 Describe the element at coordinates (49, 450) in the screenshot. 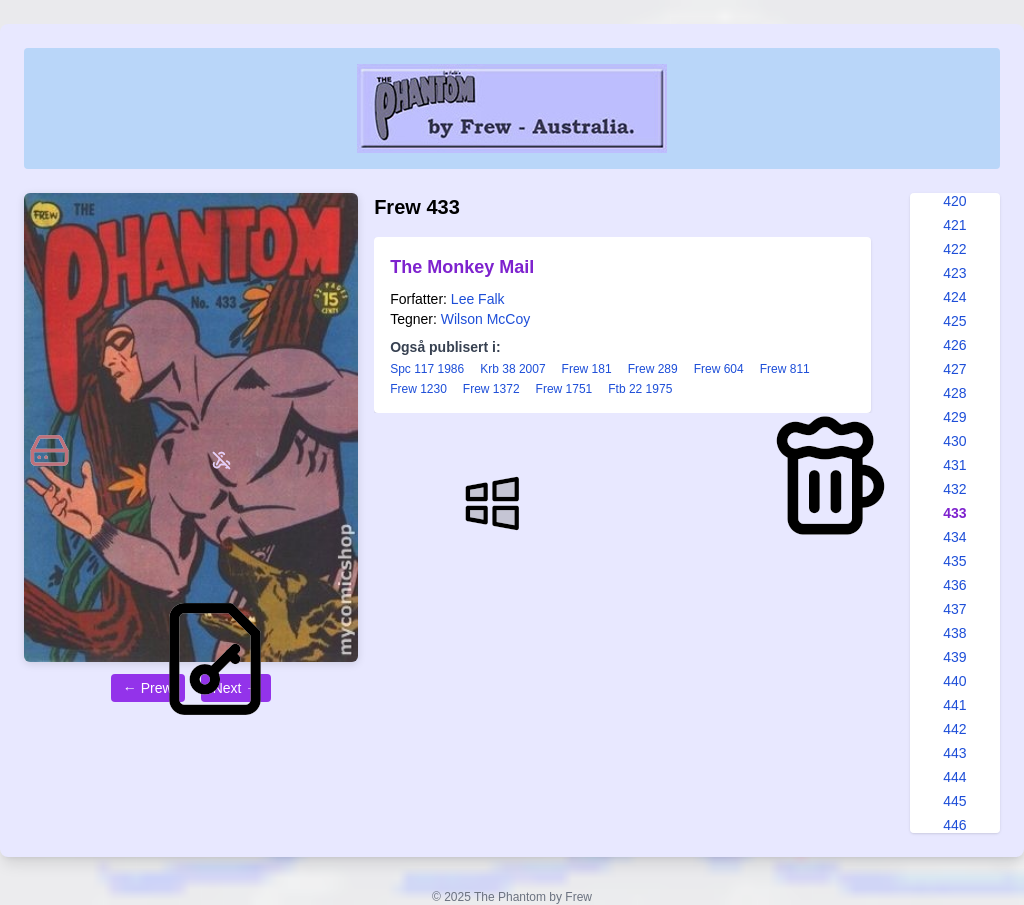

I see `access local storage or drive` at that location.